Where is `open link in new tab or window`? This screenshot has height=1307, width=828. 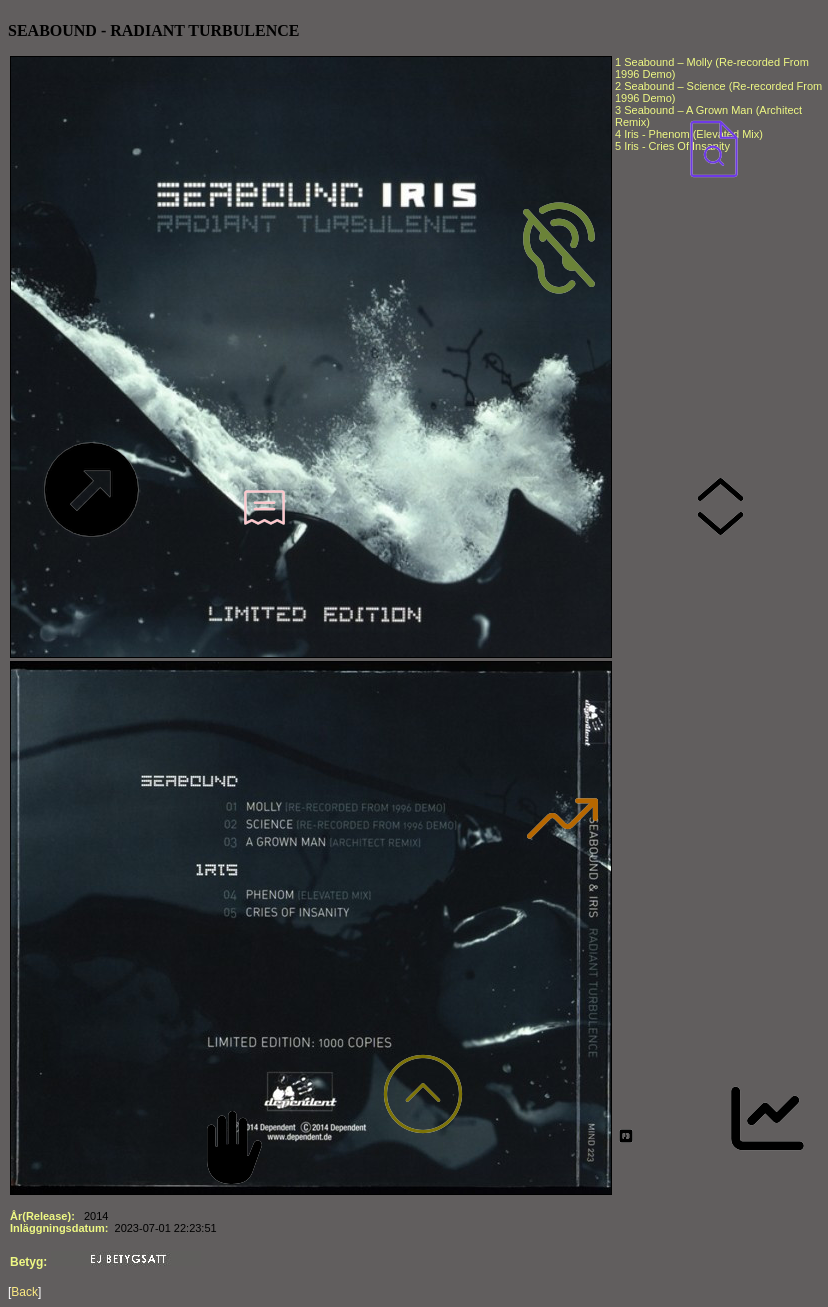
open link in new tab or window is located at coordinates (91, 489).